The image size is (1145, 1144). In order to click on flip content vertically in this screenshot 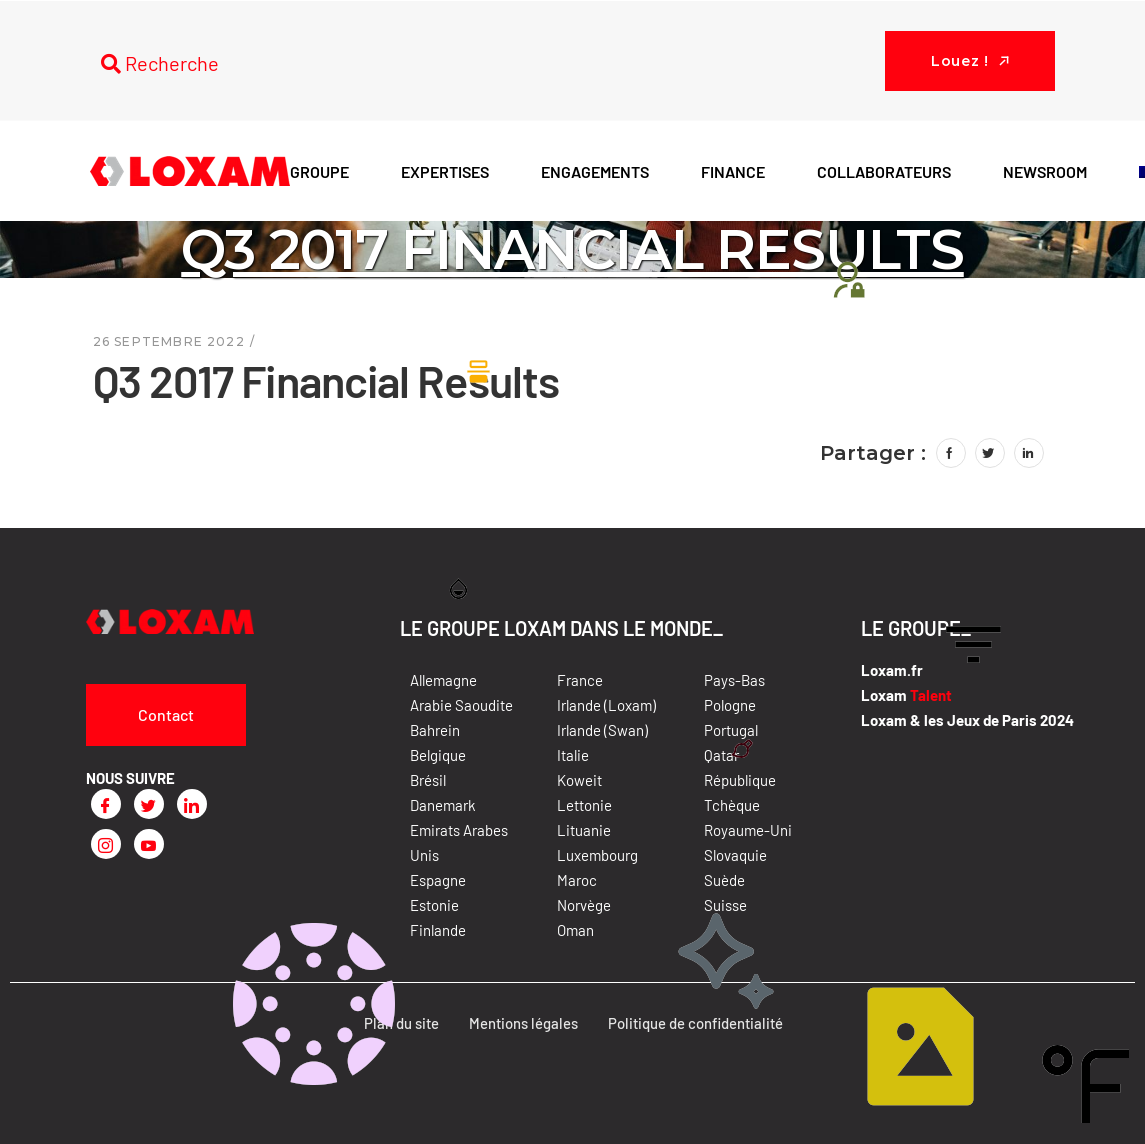, I will do `click(478, 371)`.